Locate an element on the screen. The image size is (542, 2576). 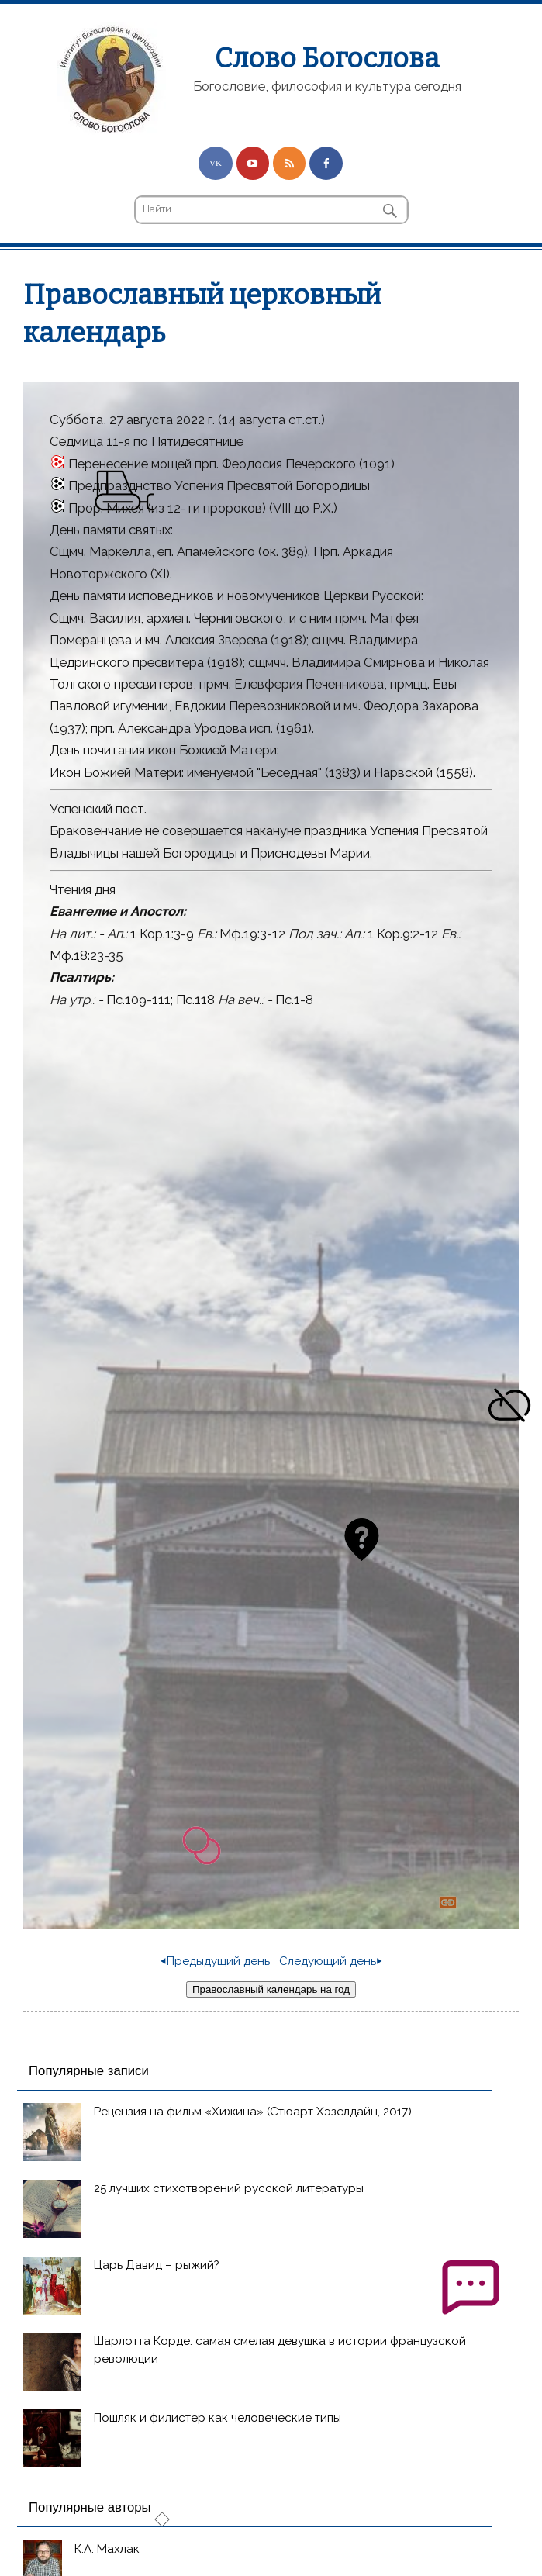
indicates an unknown or unidentified location is located at coordinates (361, 1539).